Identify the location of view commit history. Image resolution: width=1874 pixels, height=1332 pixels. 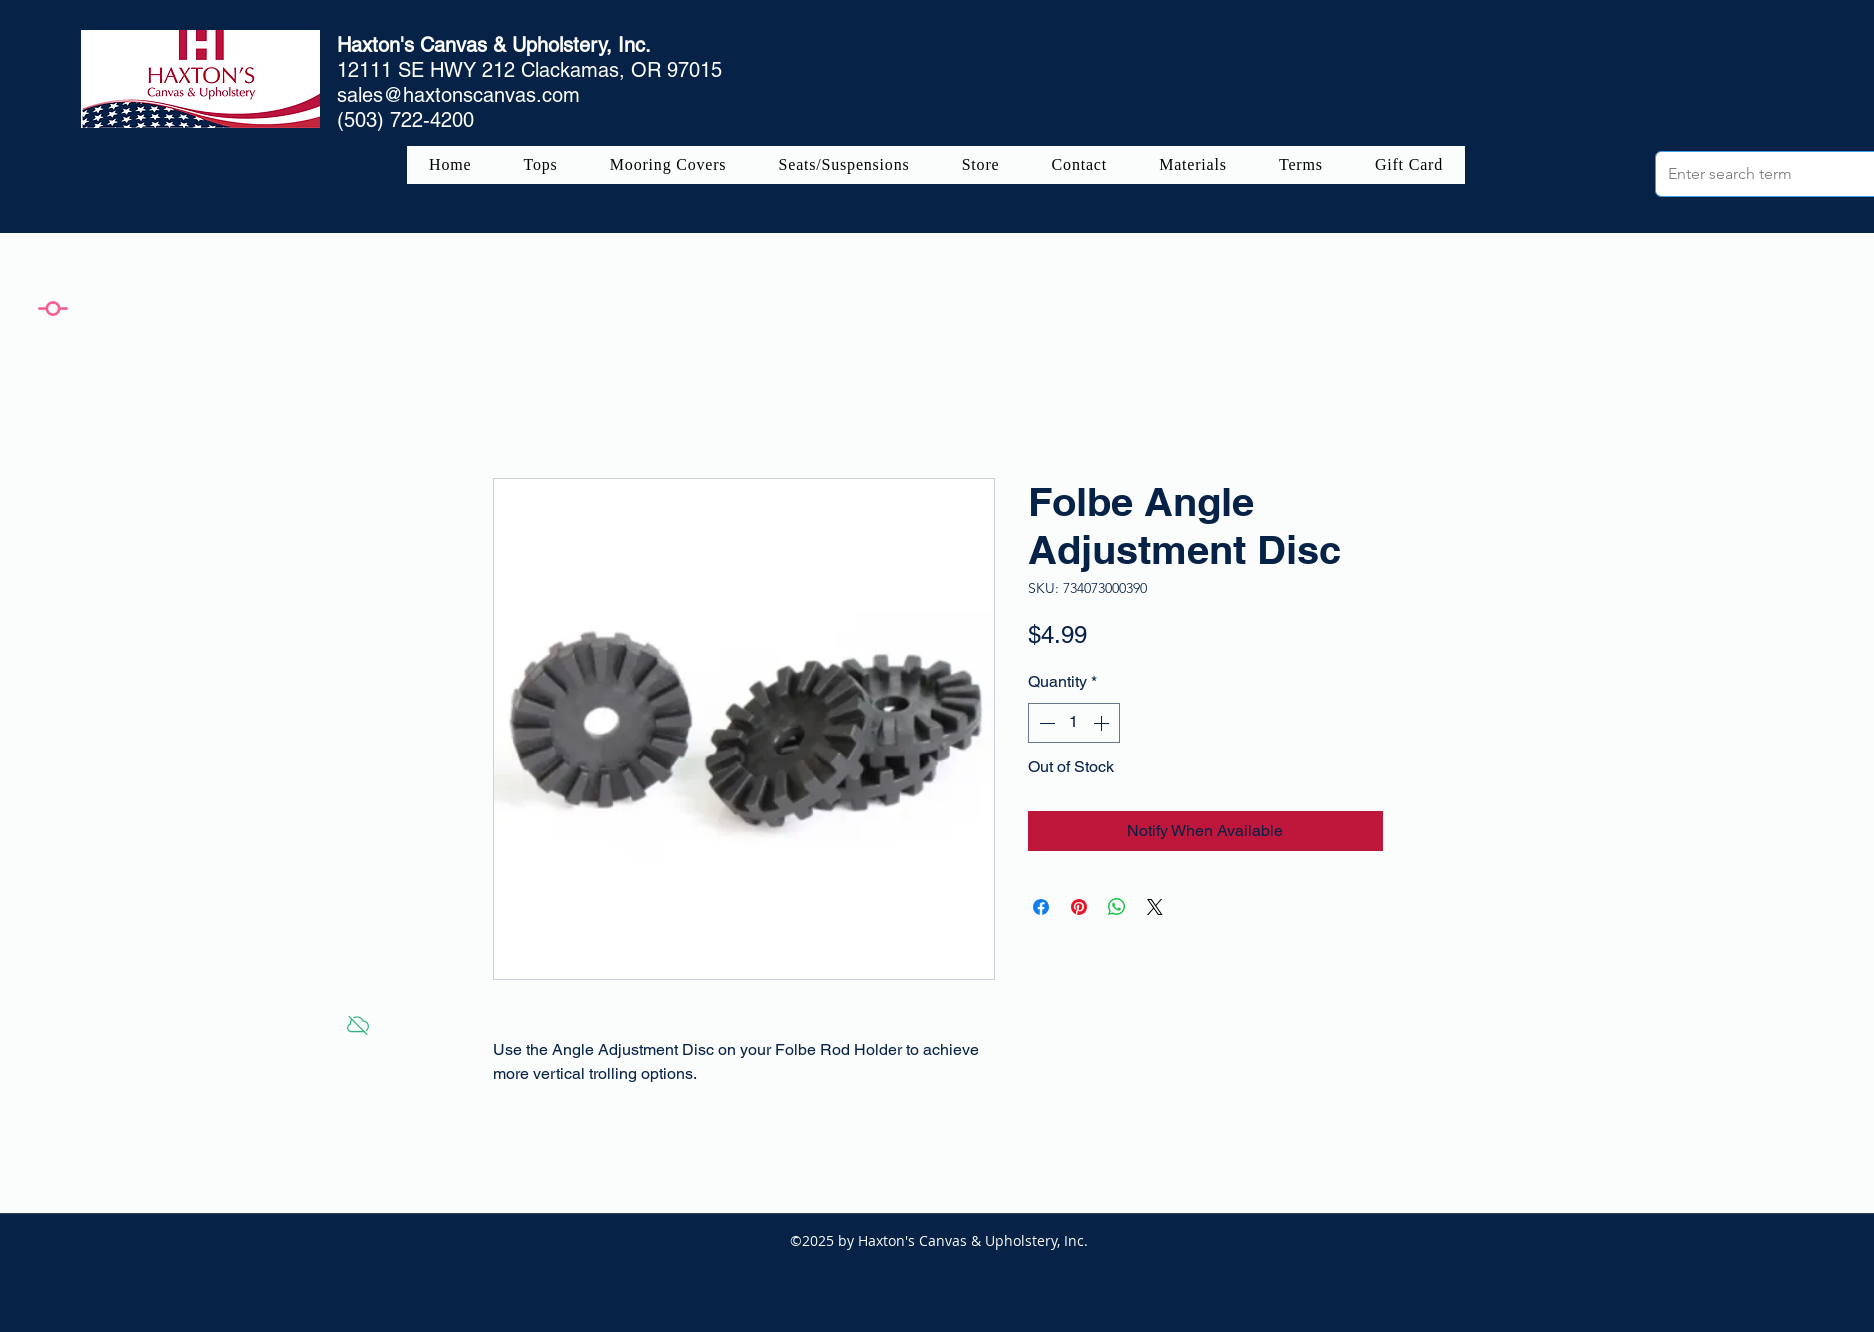
(53, 309).